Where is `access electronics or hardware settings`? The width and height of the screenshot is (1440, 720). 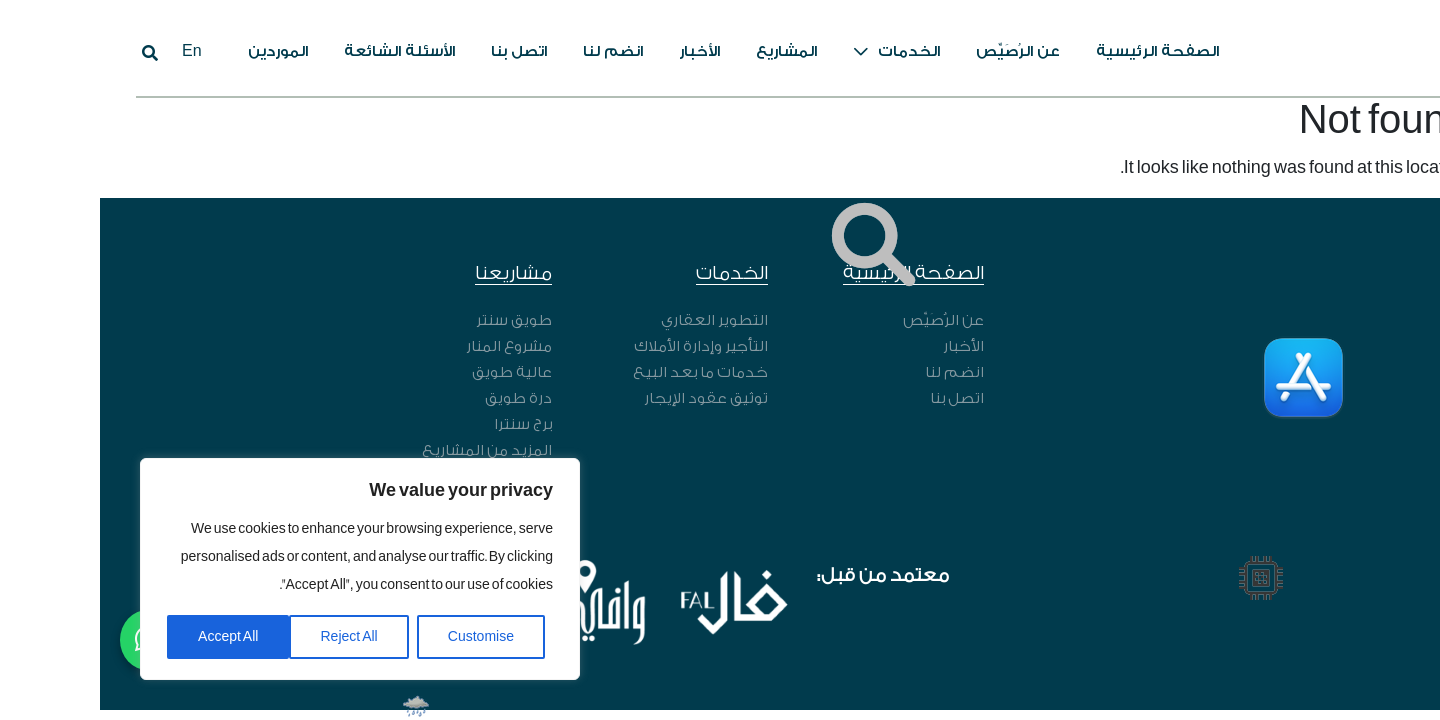
access electronics or hardware settings is located at coordinates (1261, 578).